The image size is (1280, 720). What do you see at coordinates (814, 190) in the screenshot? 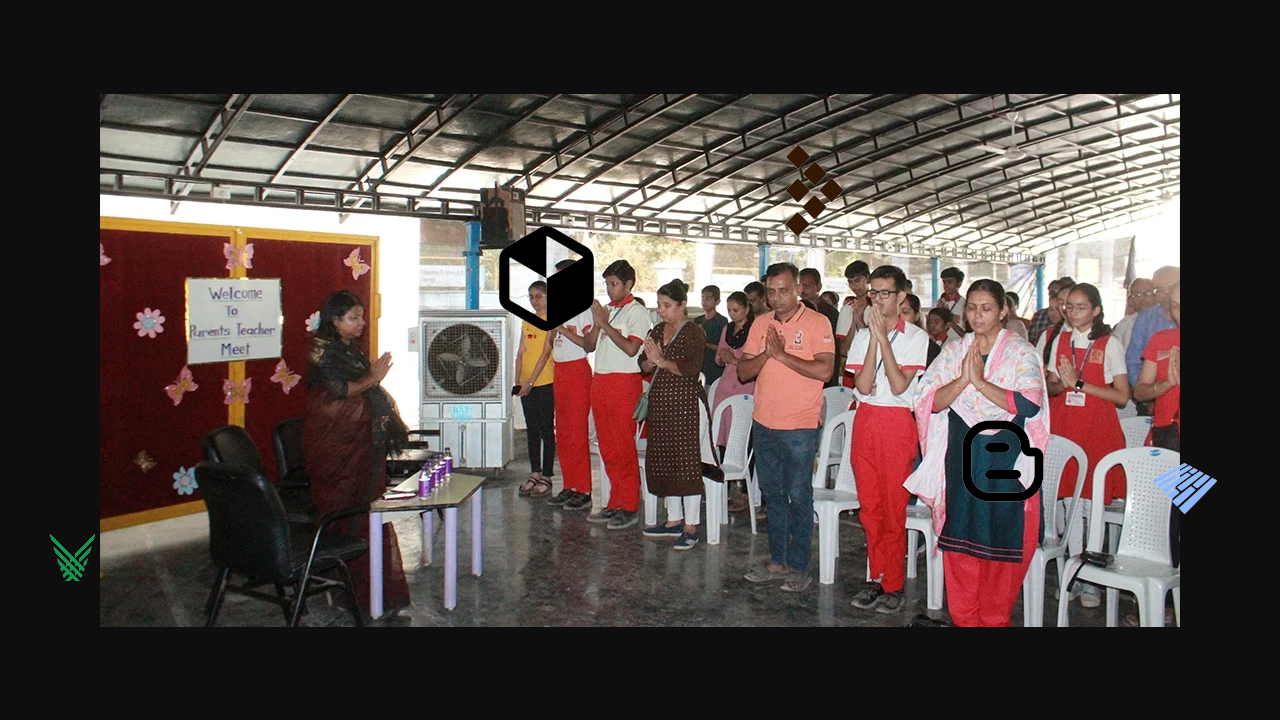
I see `open TestRail test management platform` at bounding box center [814, 190].